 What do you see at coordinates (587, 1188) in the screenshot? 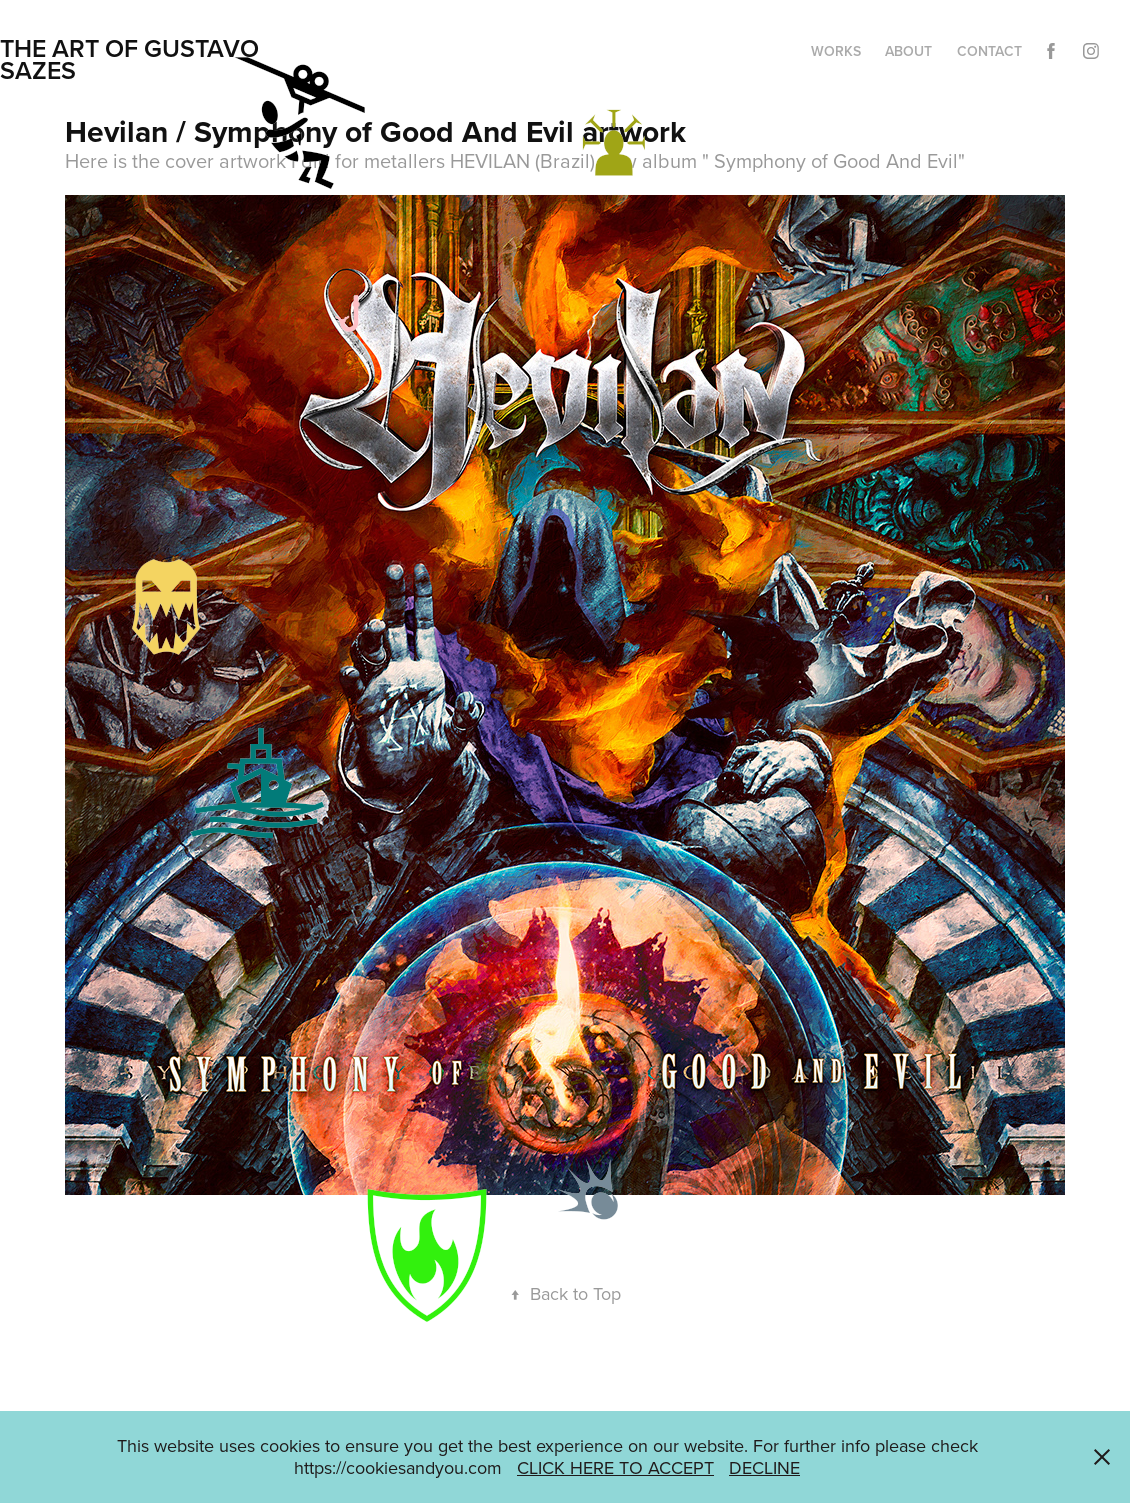
I see `hypersonic melon power-up or special ability` at bounding box center [587, 1188].